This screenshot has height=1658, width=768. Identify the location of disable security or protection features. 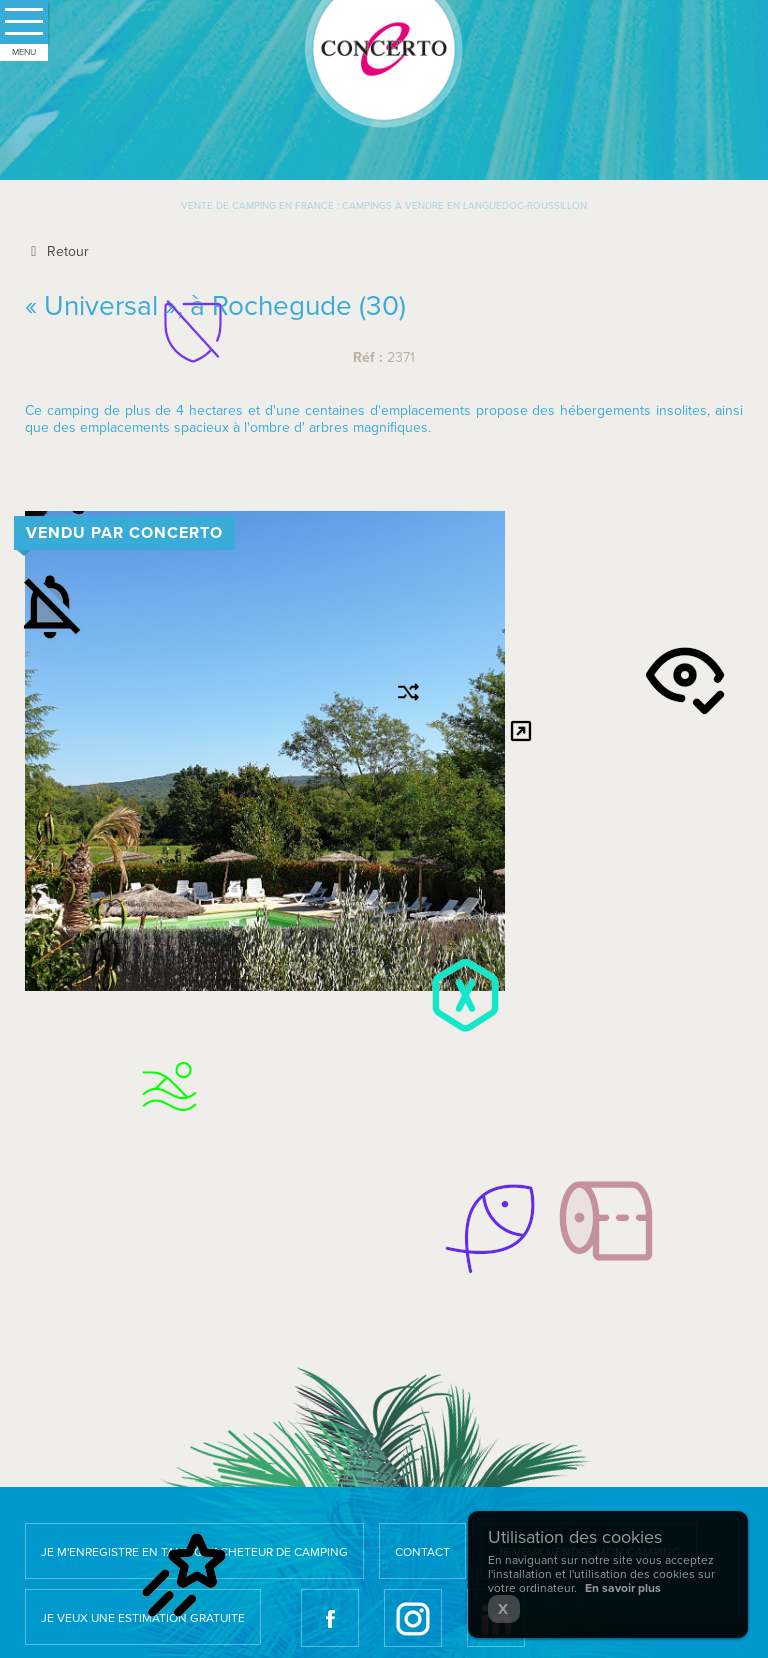
(193, 329).